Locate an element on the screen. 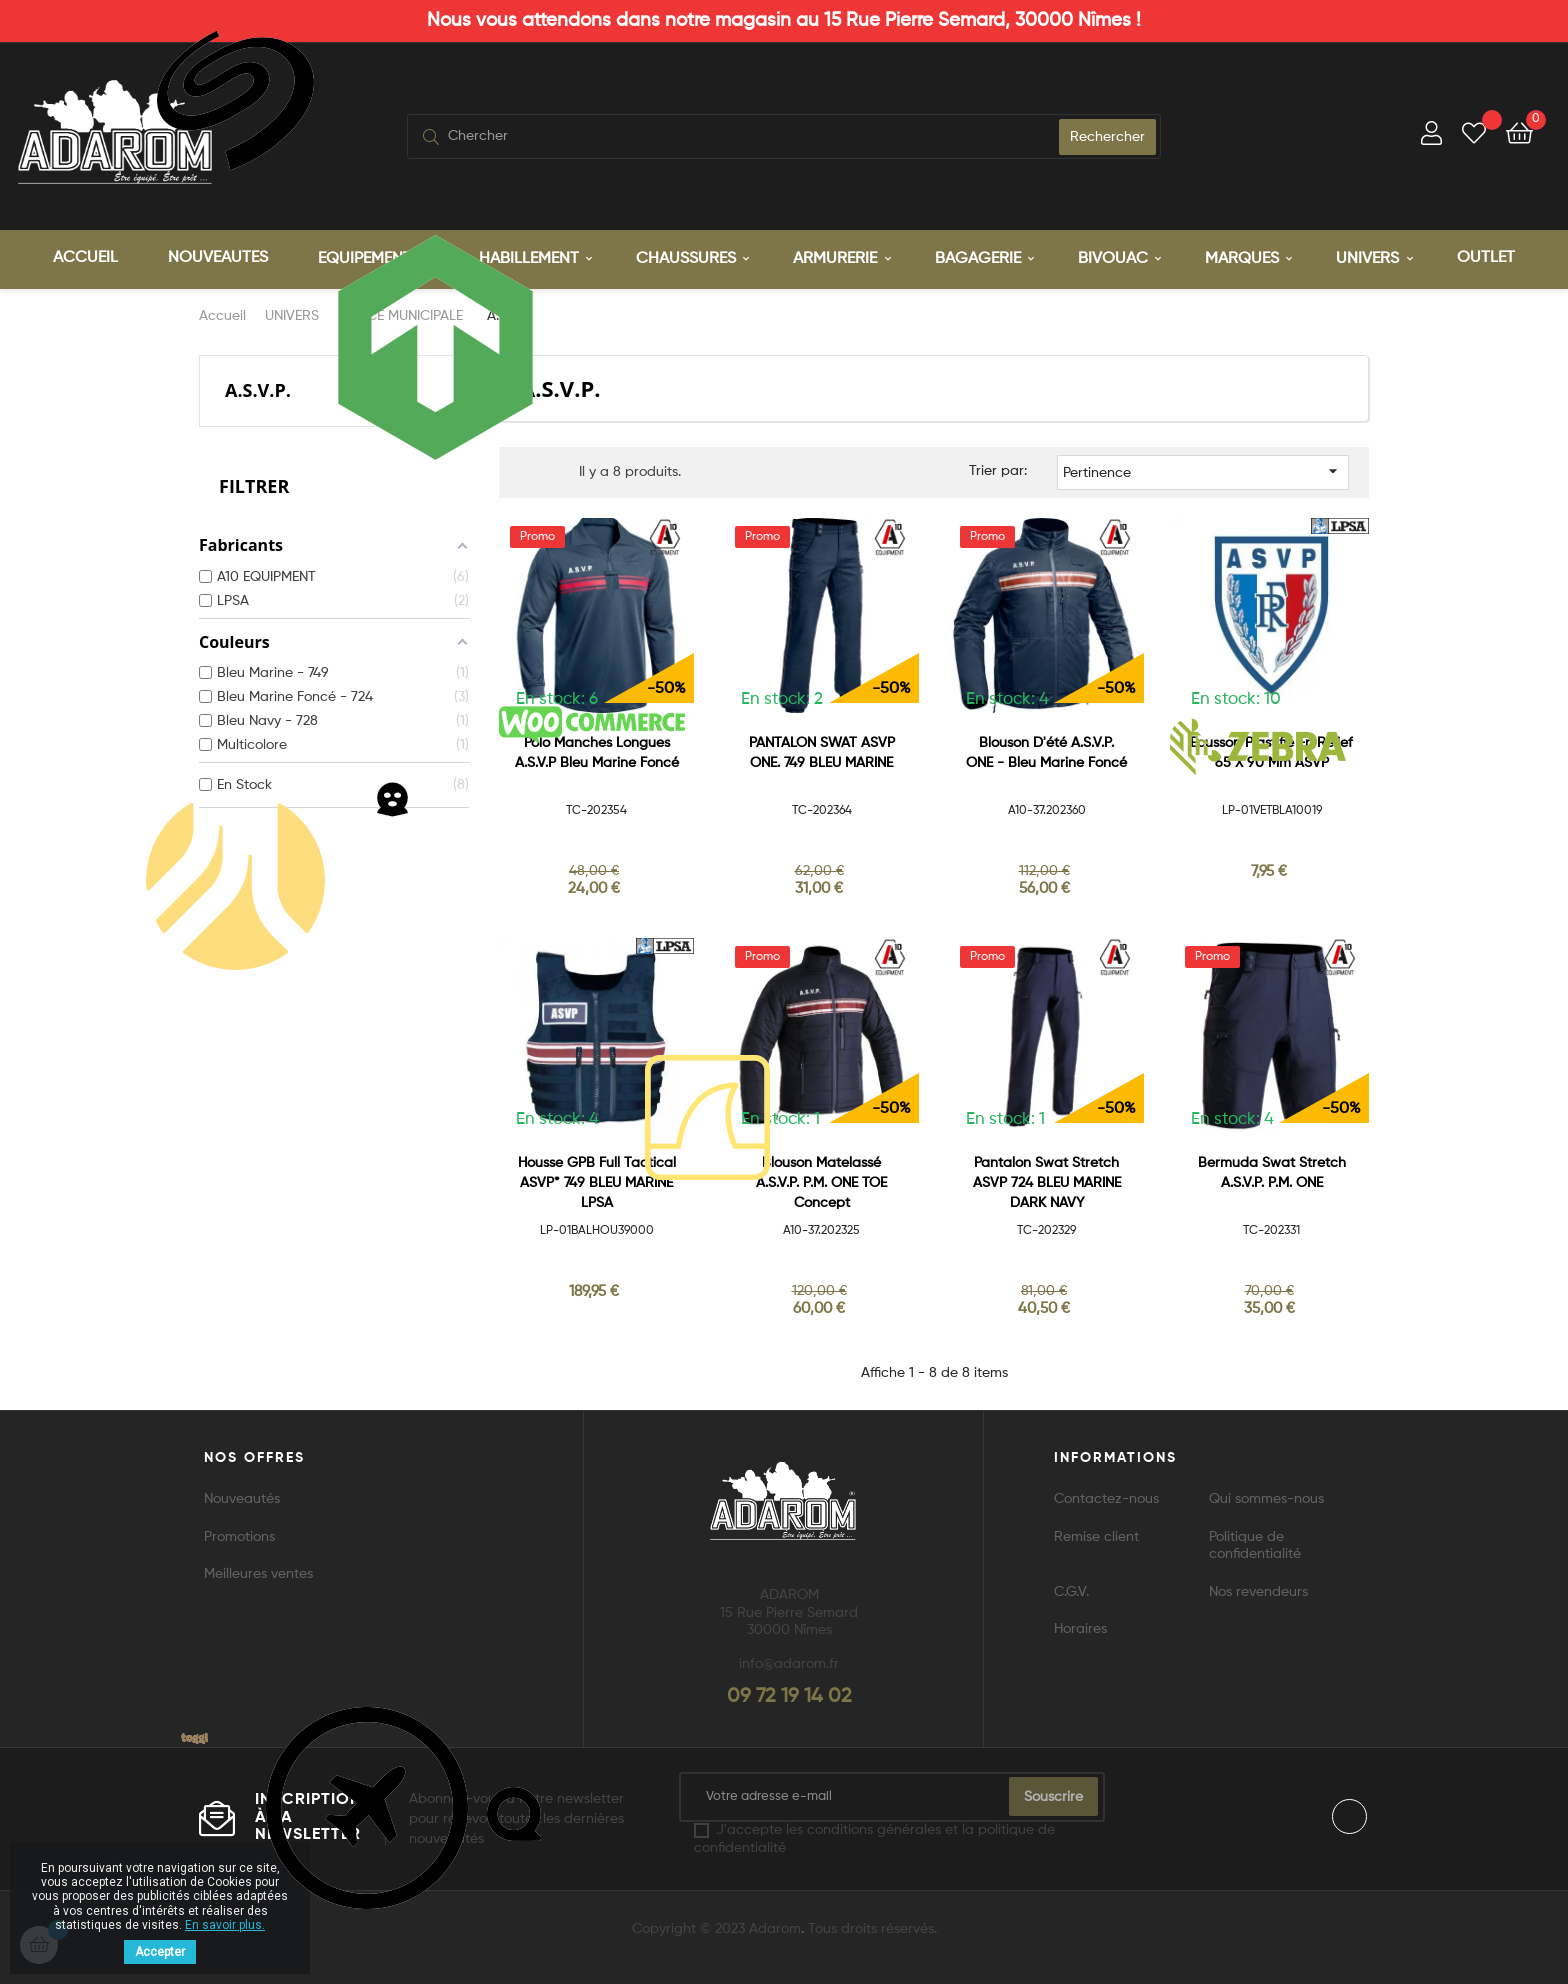 The height and width of the screenshot is (1984, 1568). access woocommerce store settings is located at coordinates (592, 725).